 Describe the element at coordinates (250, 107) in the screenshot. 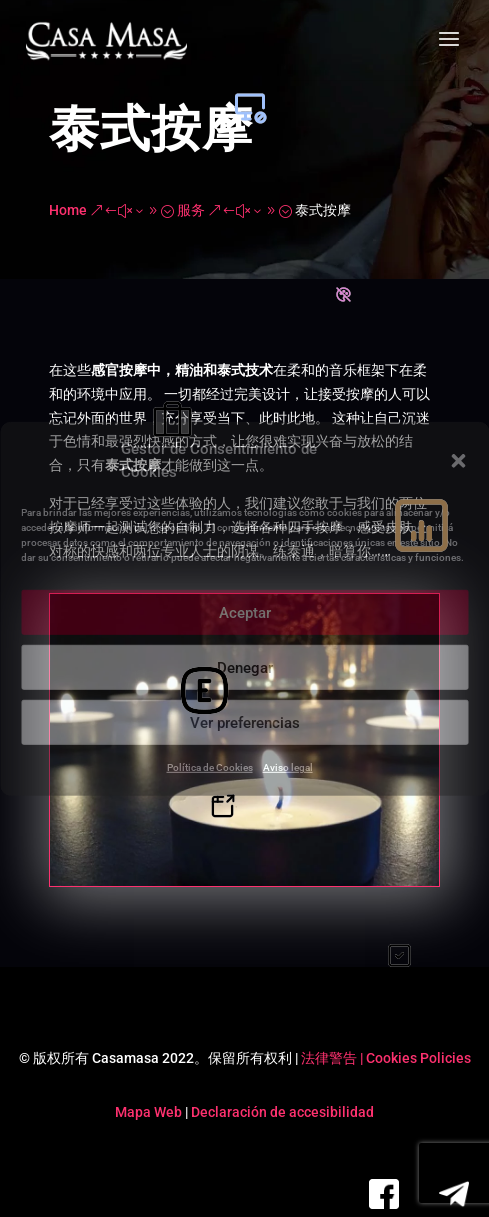

I see `cancel or disconnect desktop device` at that location.